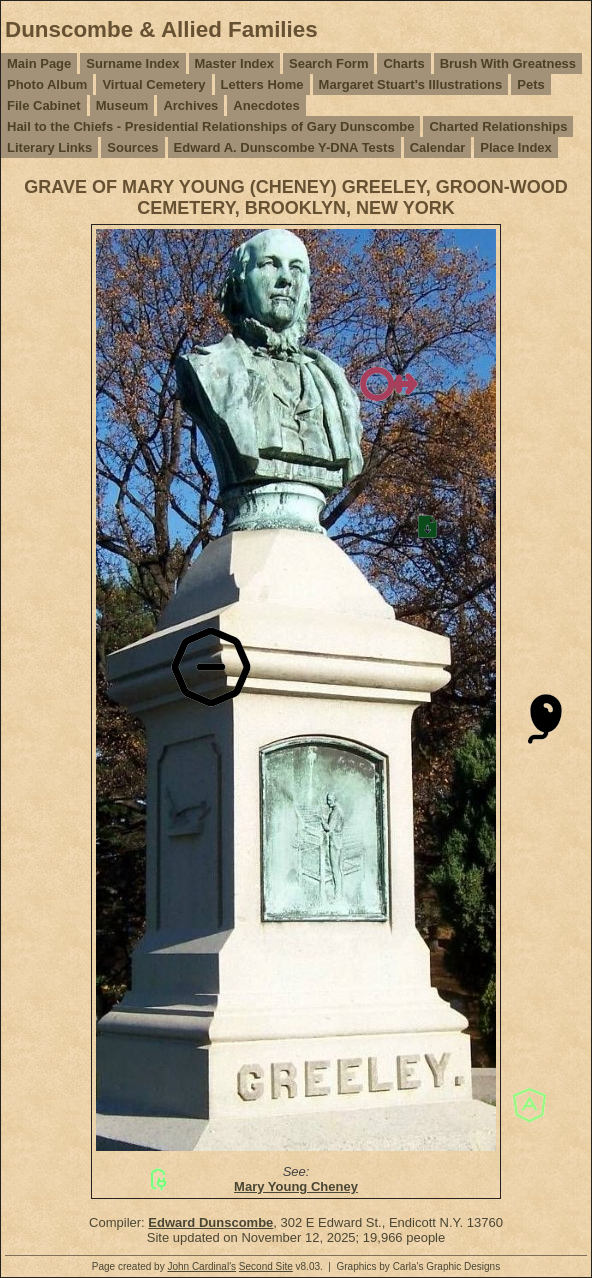 This screenshot has height=1278, width=592. Describe the element at coordinates (388, 384) in the screenshot. I see `indicates male gender with external attraction symbol` at that location.